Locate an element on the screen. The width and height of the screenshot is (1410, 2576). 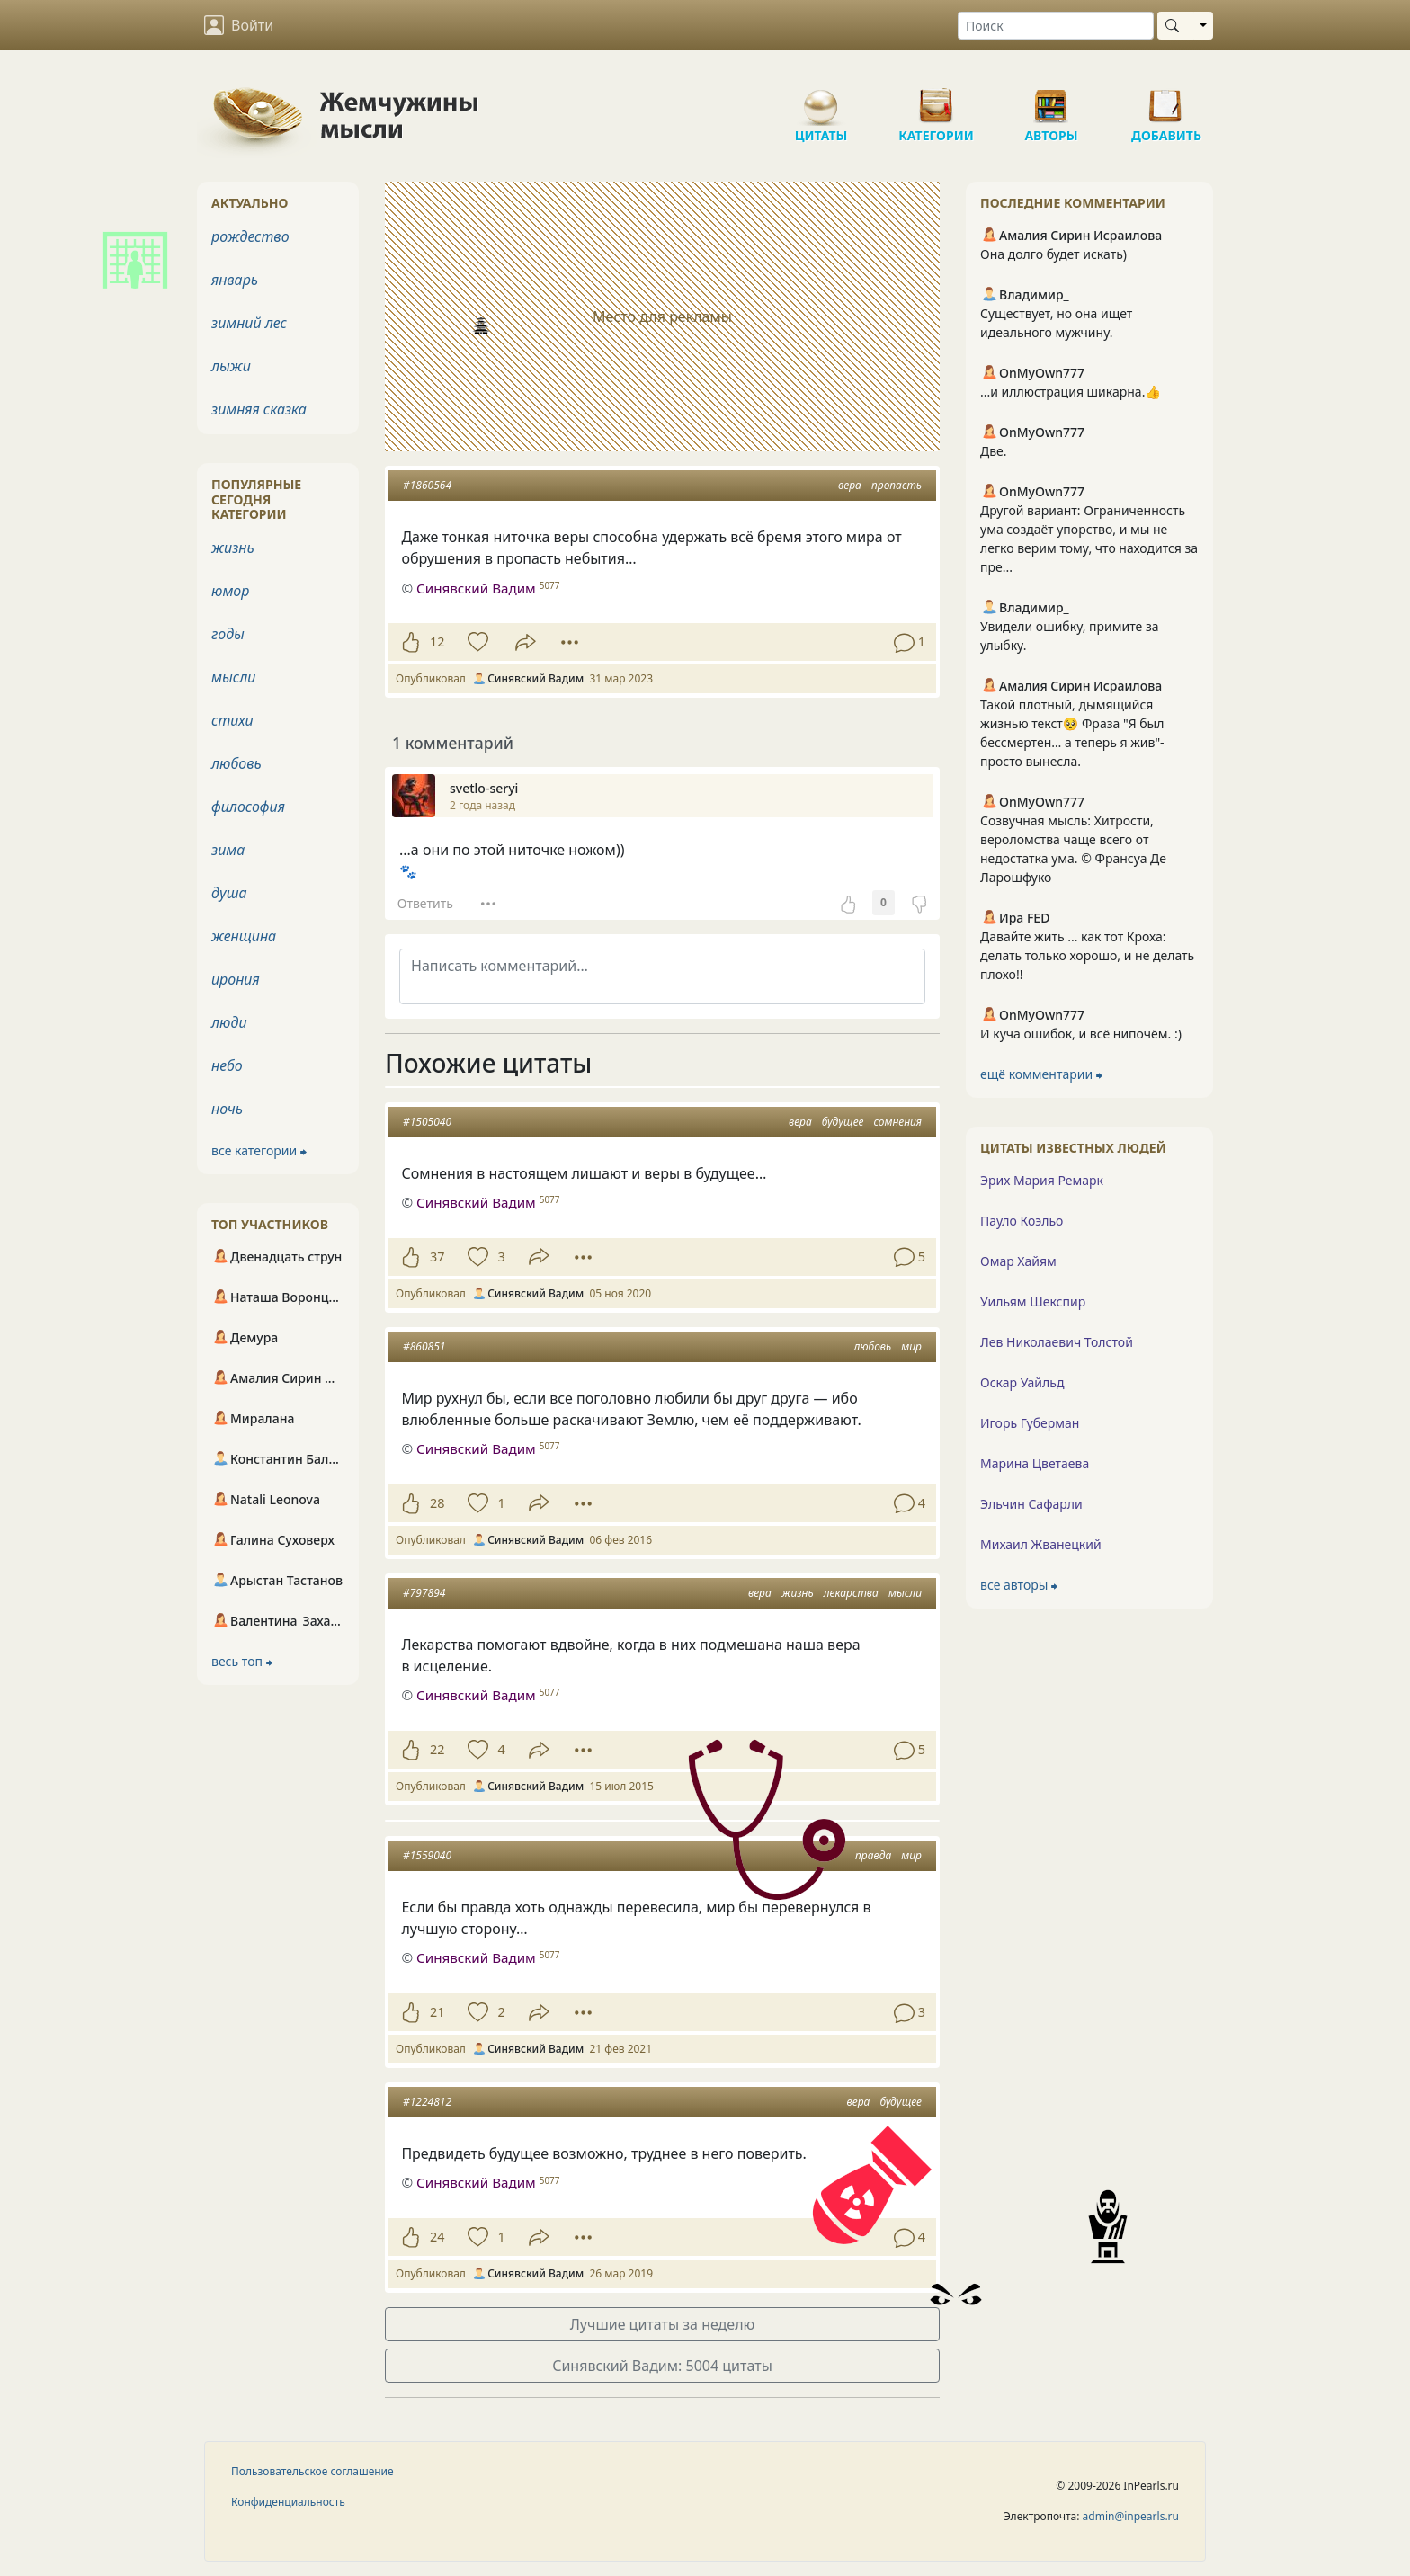
nuclear bomb or atomic weapon icon is located at coordinates (872, 2185).